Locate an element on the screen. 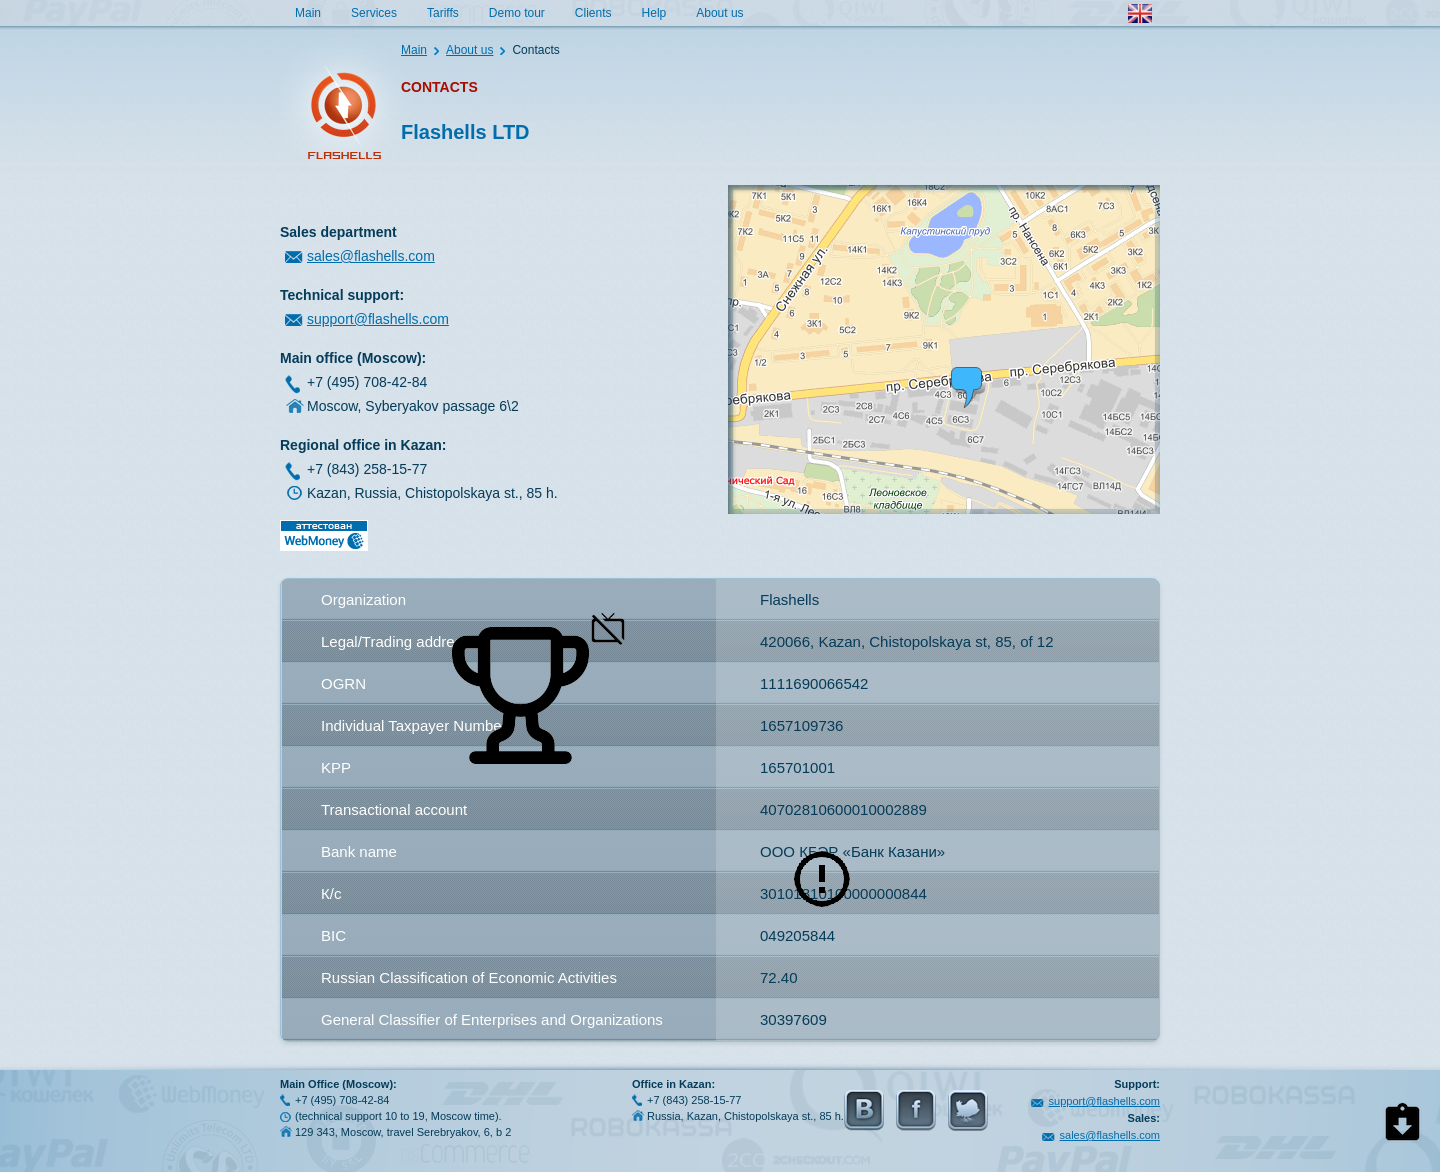 The width and height of the screenshot is (1440, 1172). view achievements or awards is located at coordinates (520, 695).